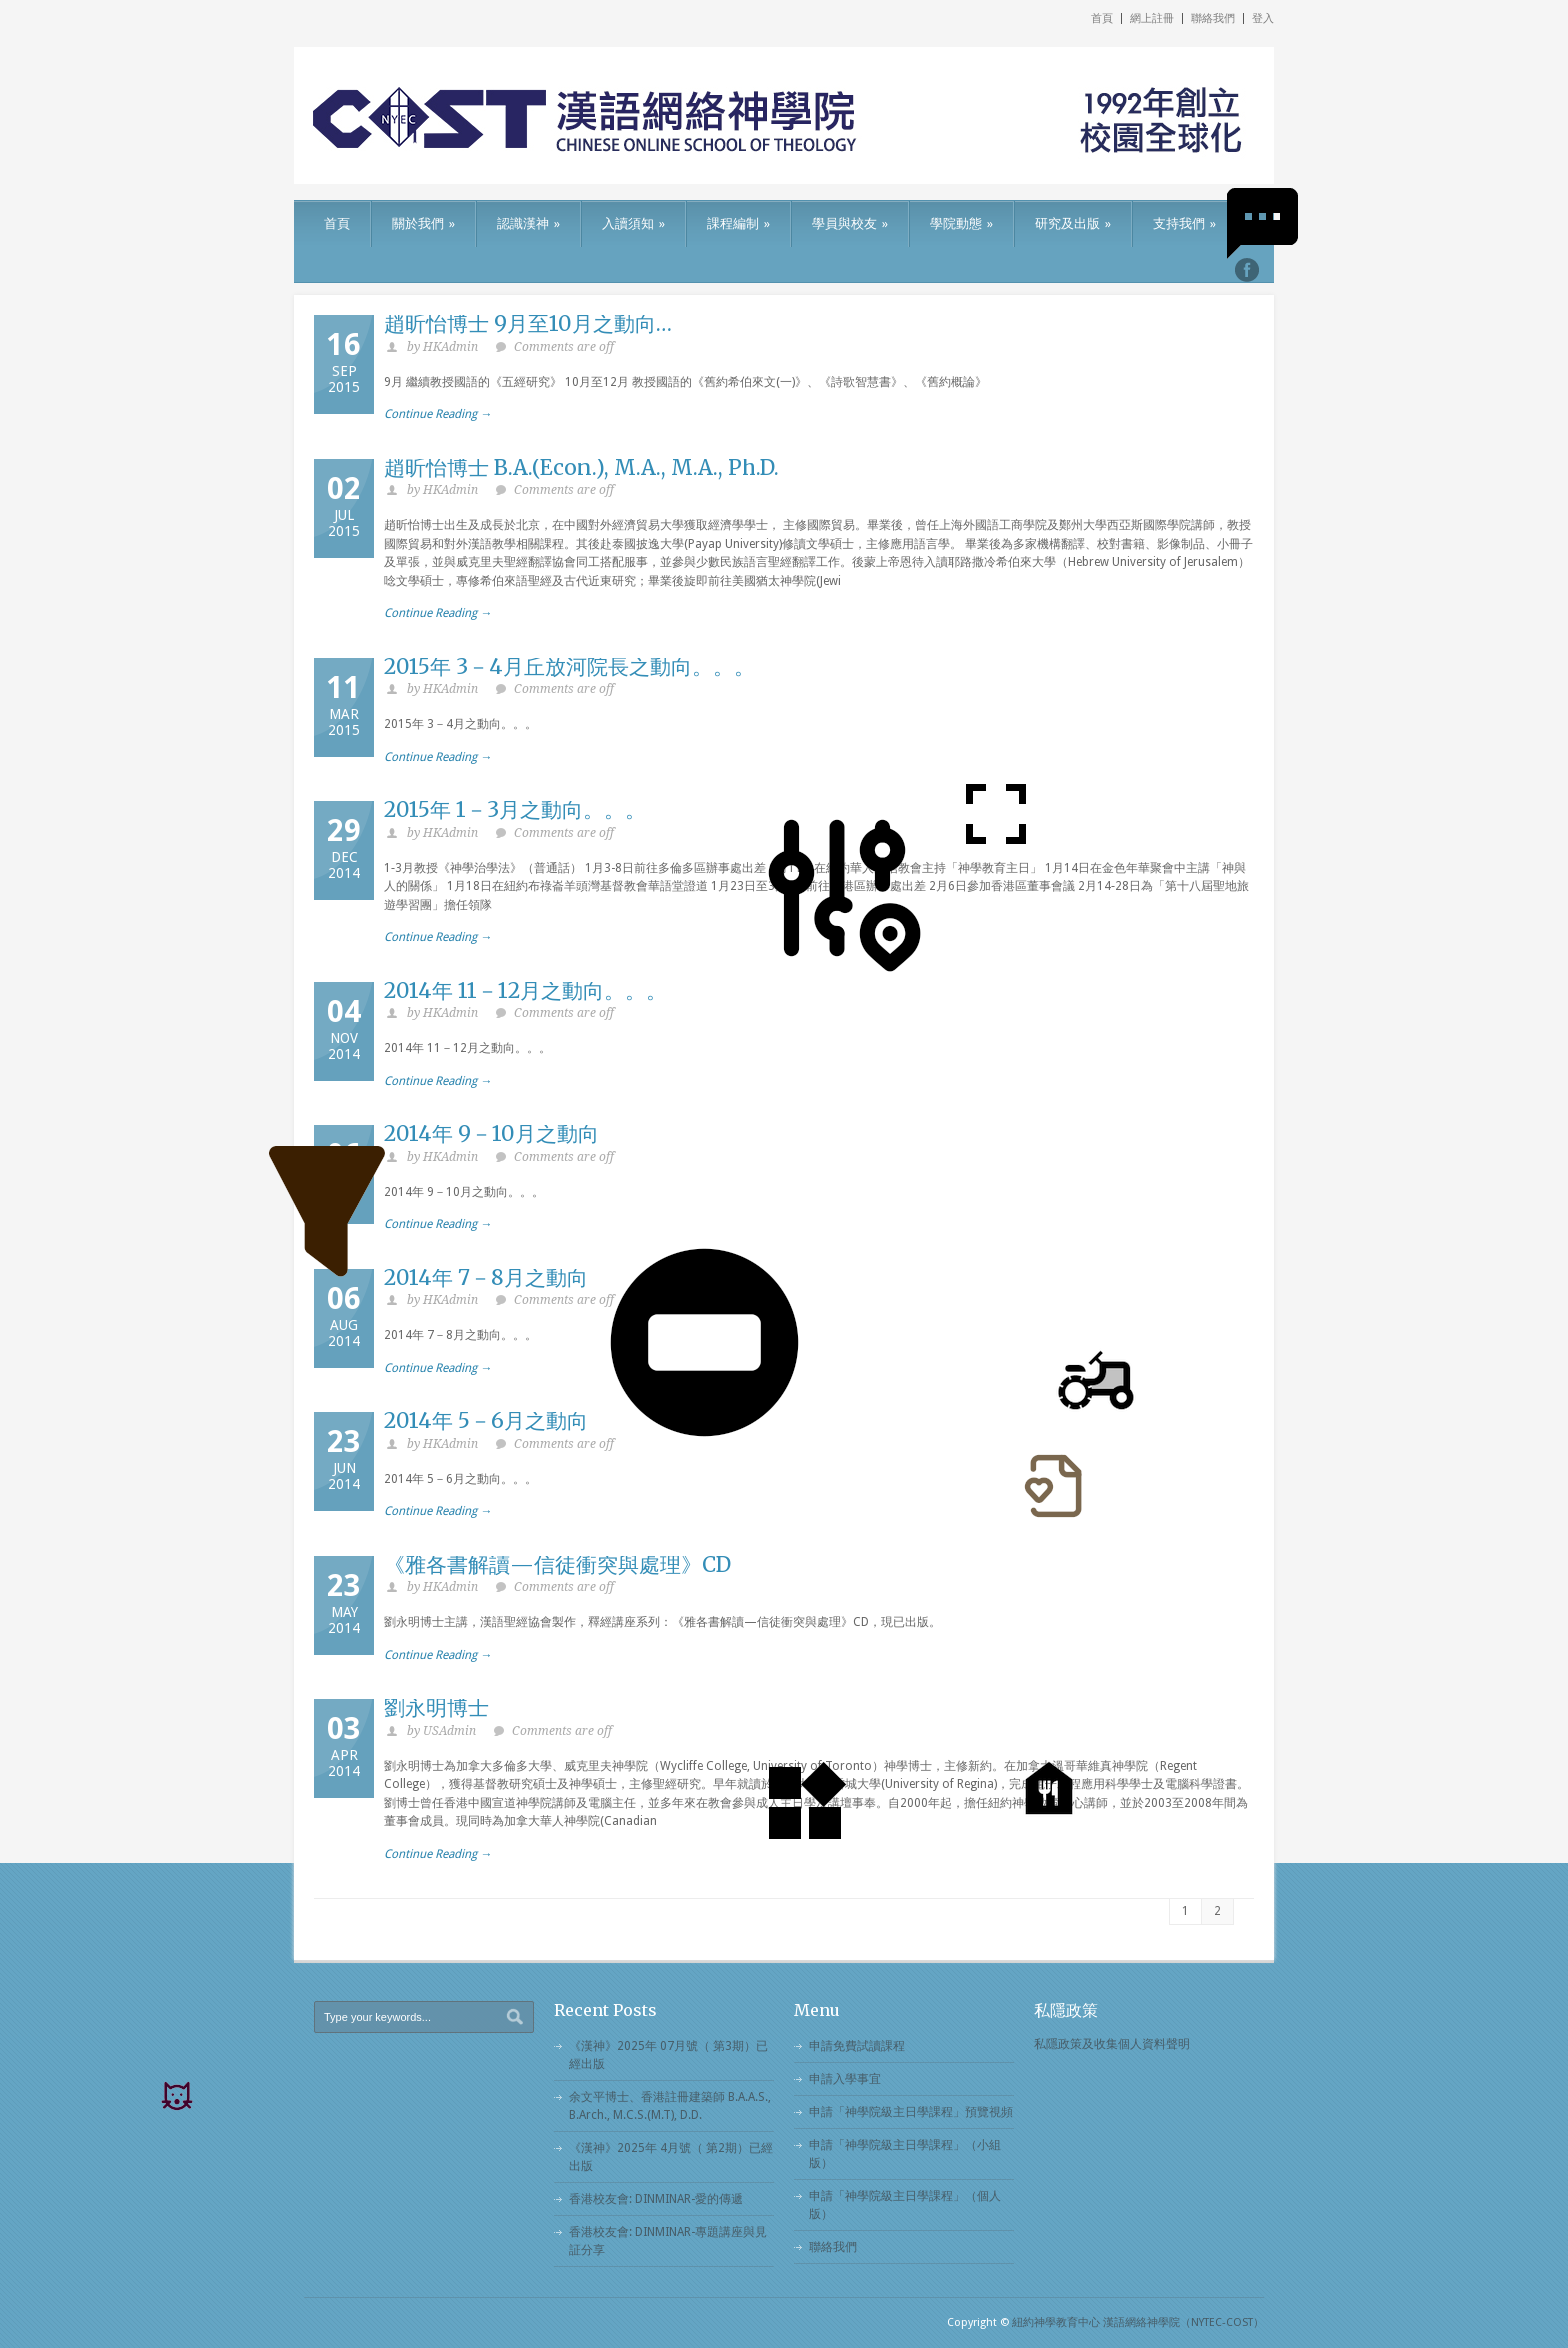 The height and width of the screenshot is (2348, 1568). What do you see at coordinates (327, 1204) in the screenshot?
I see `filter results or content` at bounding box center [327, 1204].